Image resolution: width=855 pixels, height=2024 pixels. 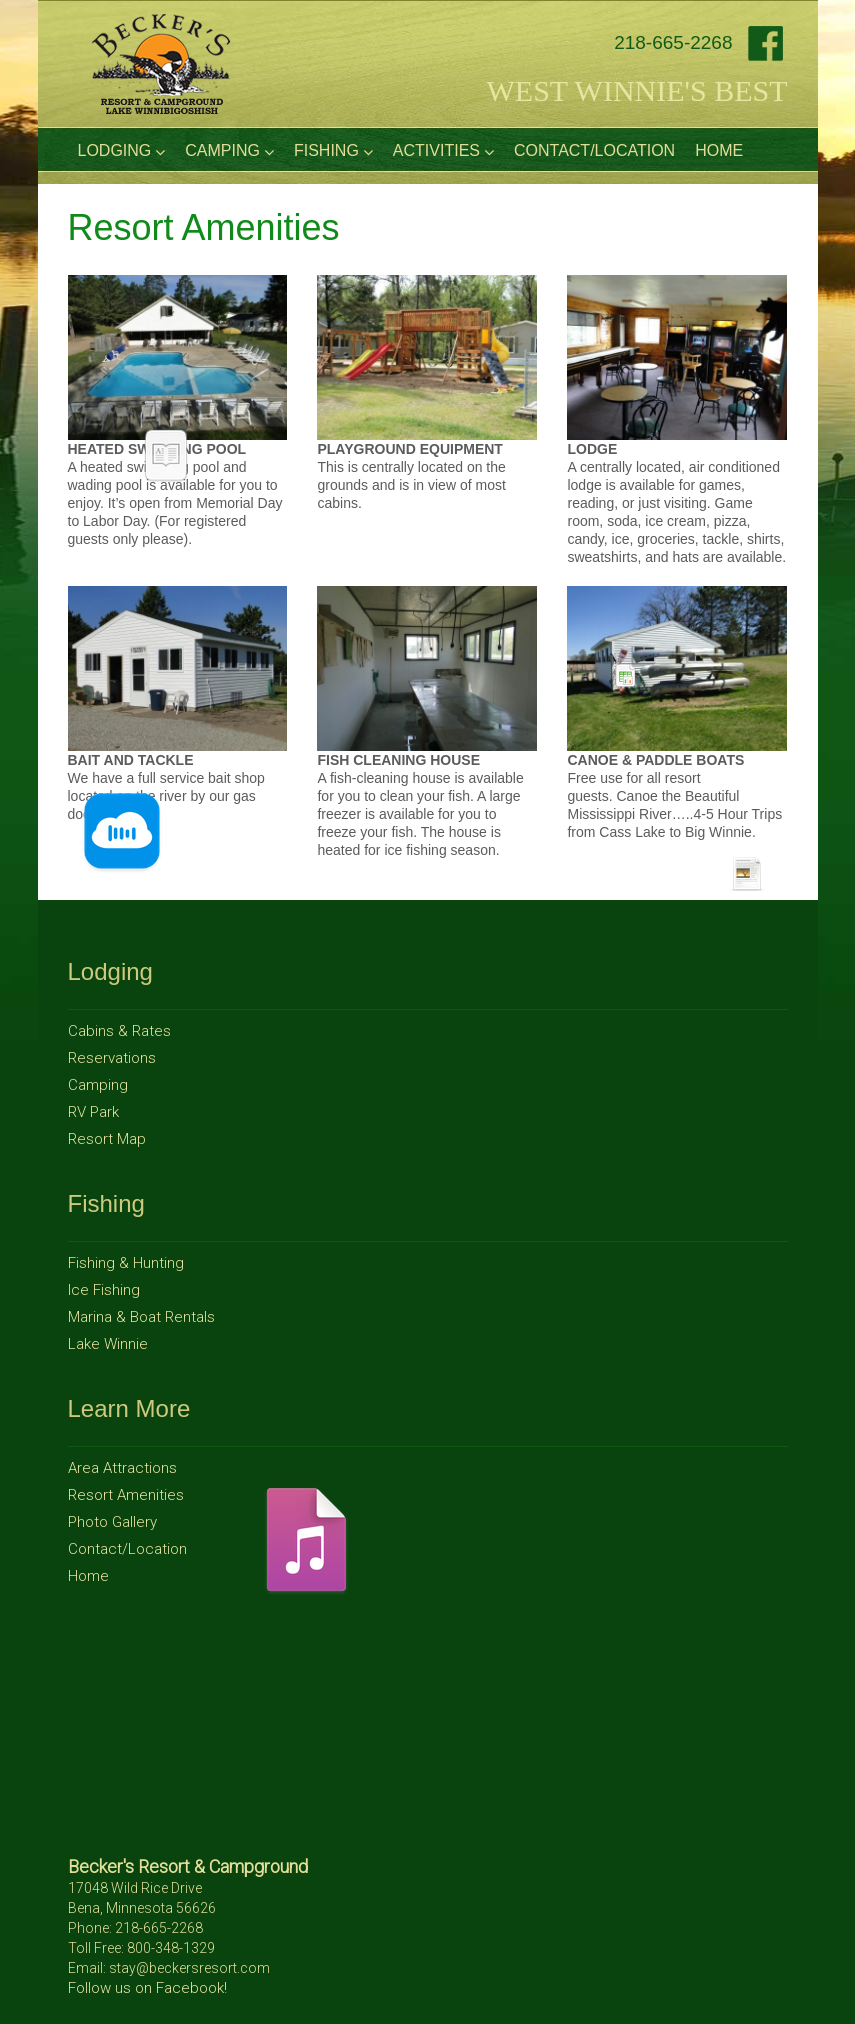 I want to click on audio file type indicator, so click(x=306, y=1539).